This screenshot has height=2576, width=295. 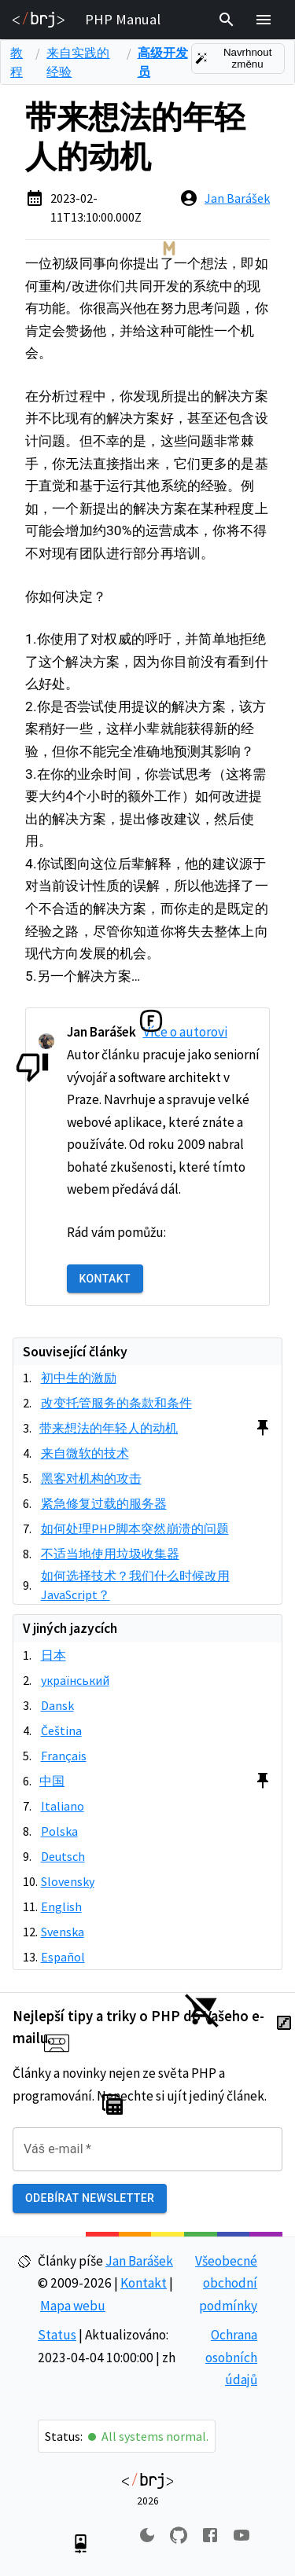 I want to click on open Facebook app or link, so click(x=151, y=1021).